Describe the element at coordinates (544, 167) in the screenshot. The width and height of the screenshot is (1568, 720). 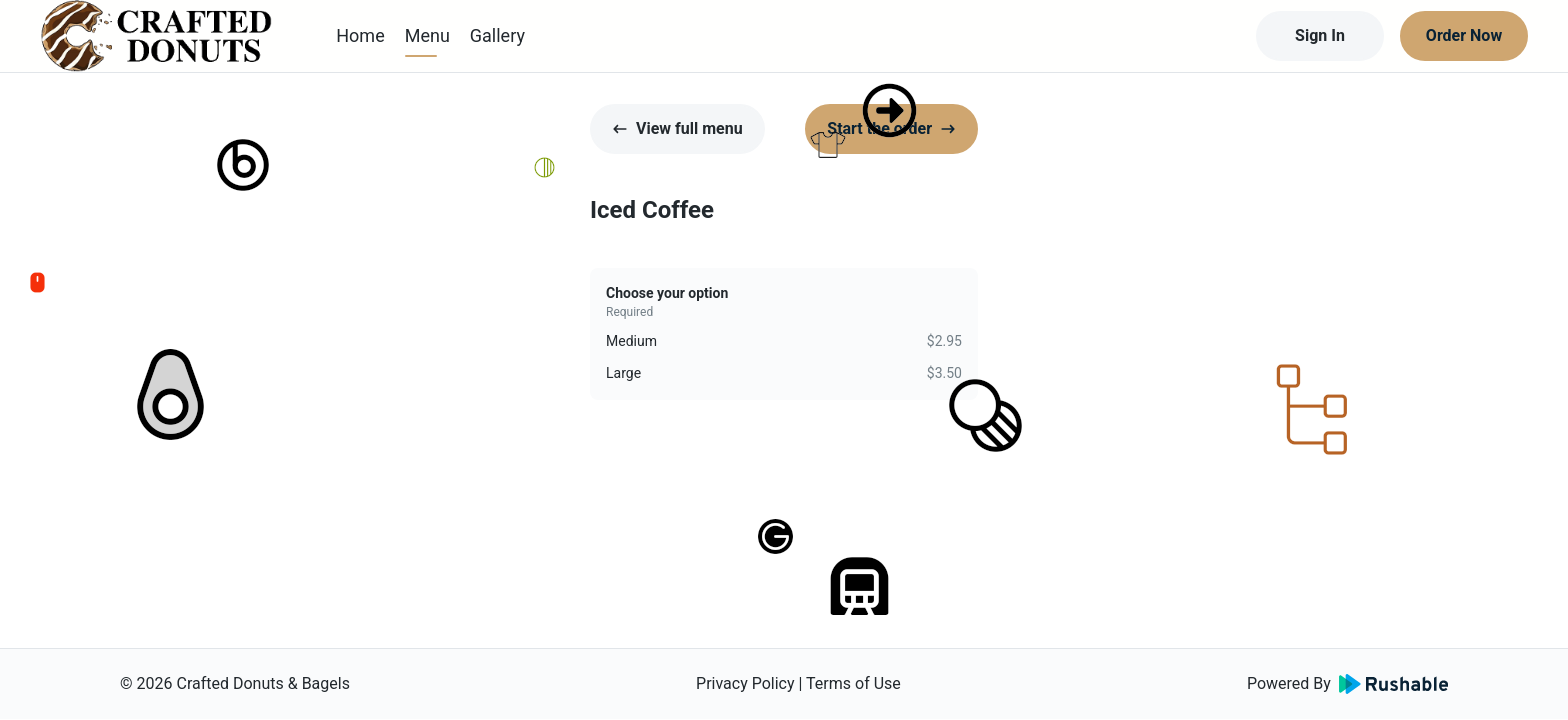
I see `adjust display contrast settings` at that location.